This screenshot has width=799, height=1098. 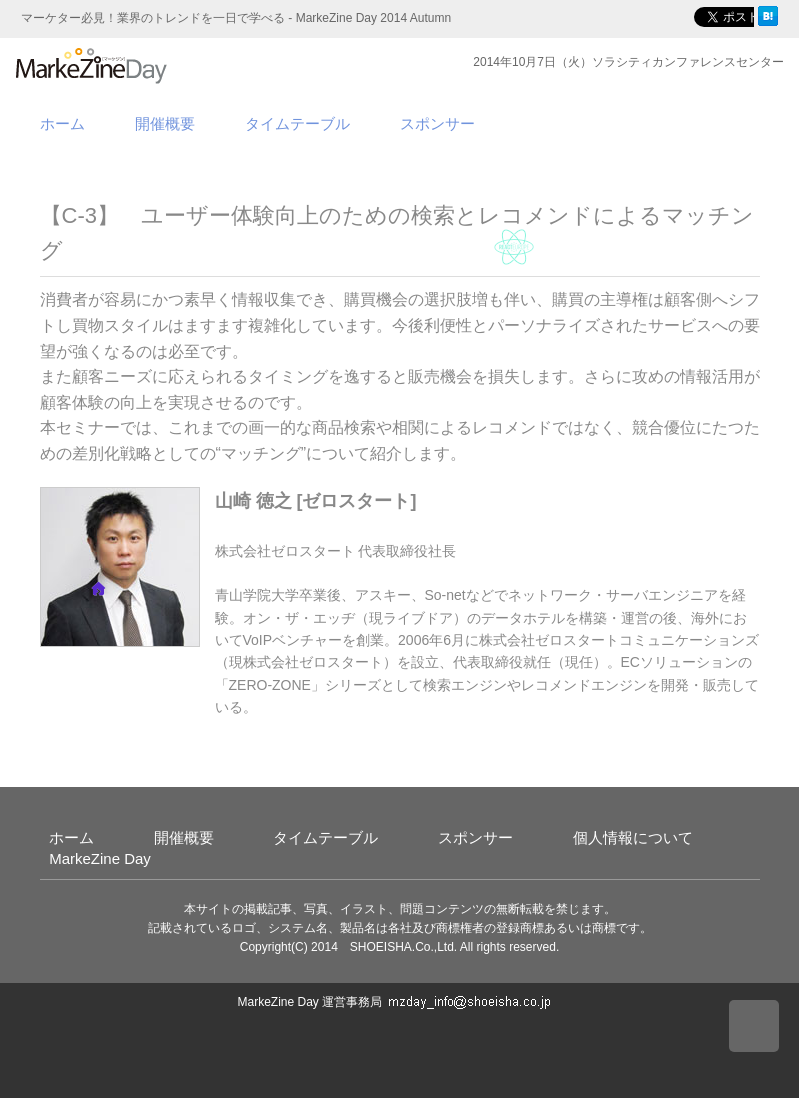 I want to click on react europe conference logo, so click(x=514, y=247).